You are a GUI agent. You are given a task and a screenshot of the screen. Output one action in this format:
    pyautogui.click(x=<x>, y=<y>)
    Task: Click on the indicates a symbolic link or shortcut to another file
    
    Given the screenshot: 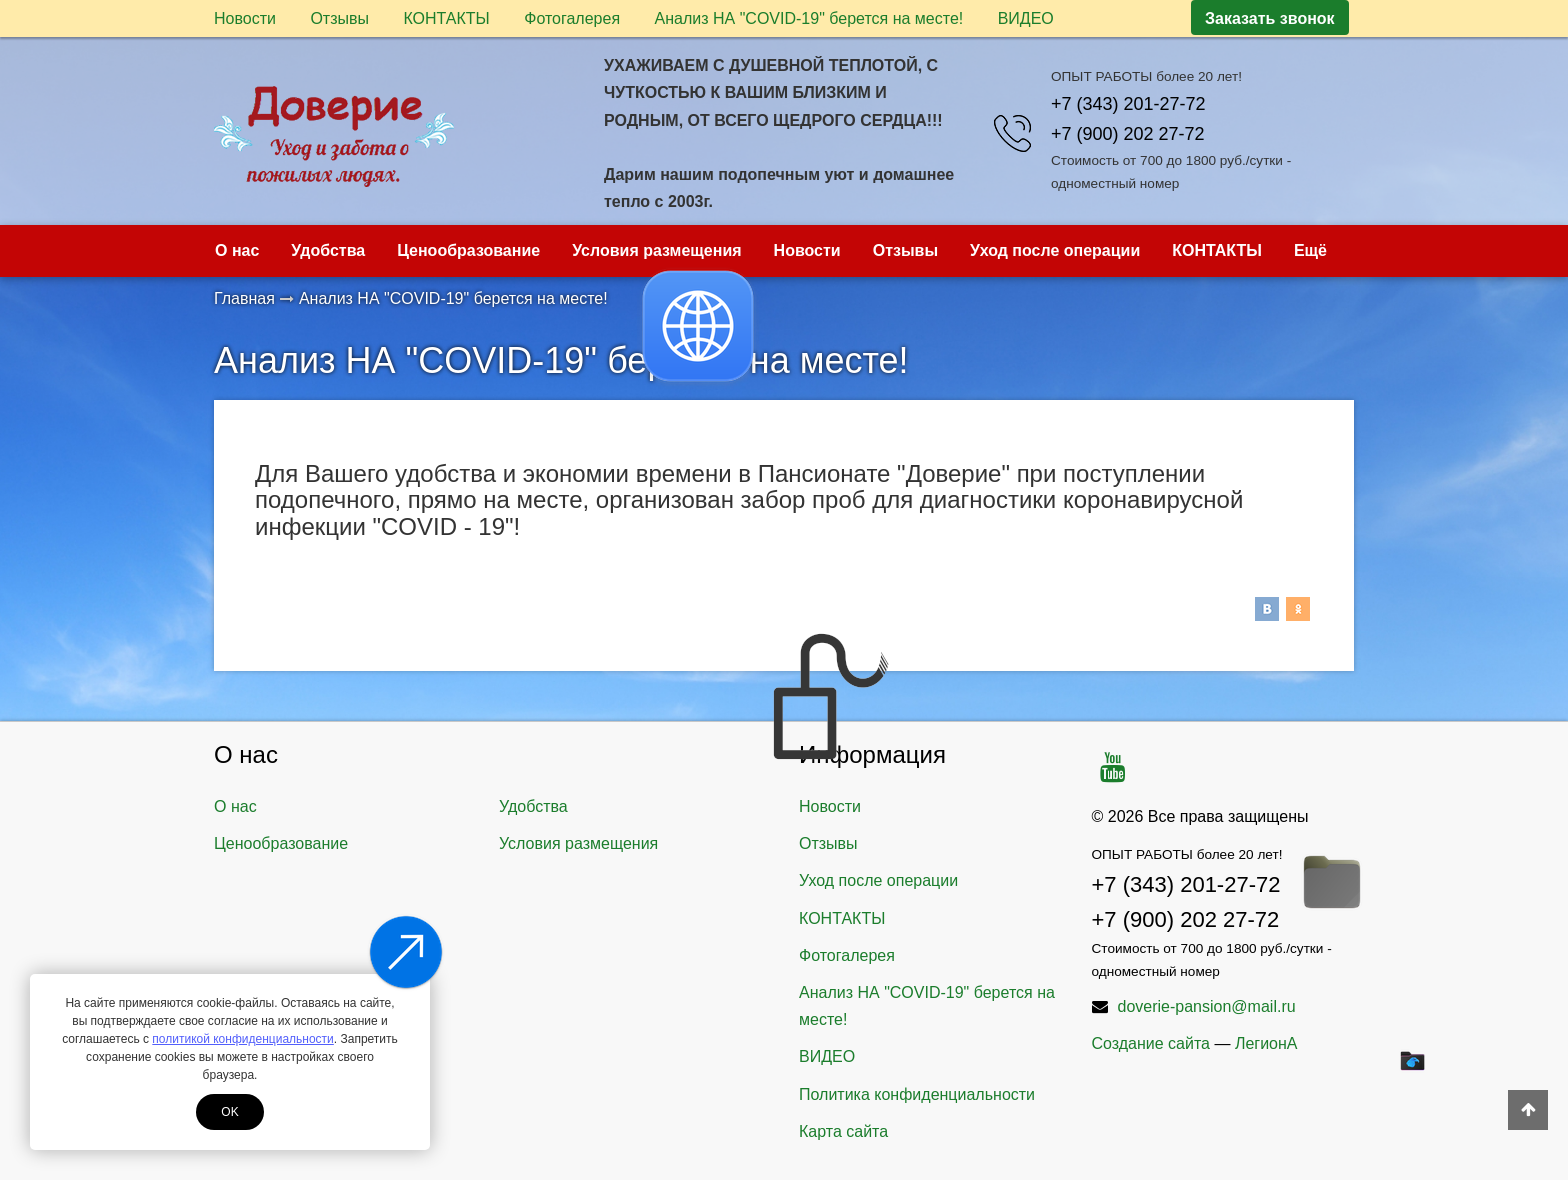 What is the action you would take?
    pyautogui.click(x=406, y=952)
    